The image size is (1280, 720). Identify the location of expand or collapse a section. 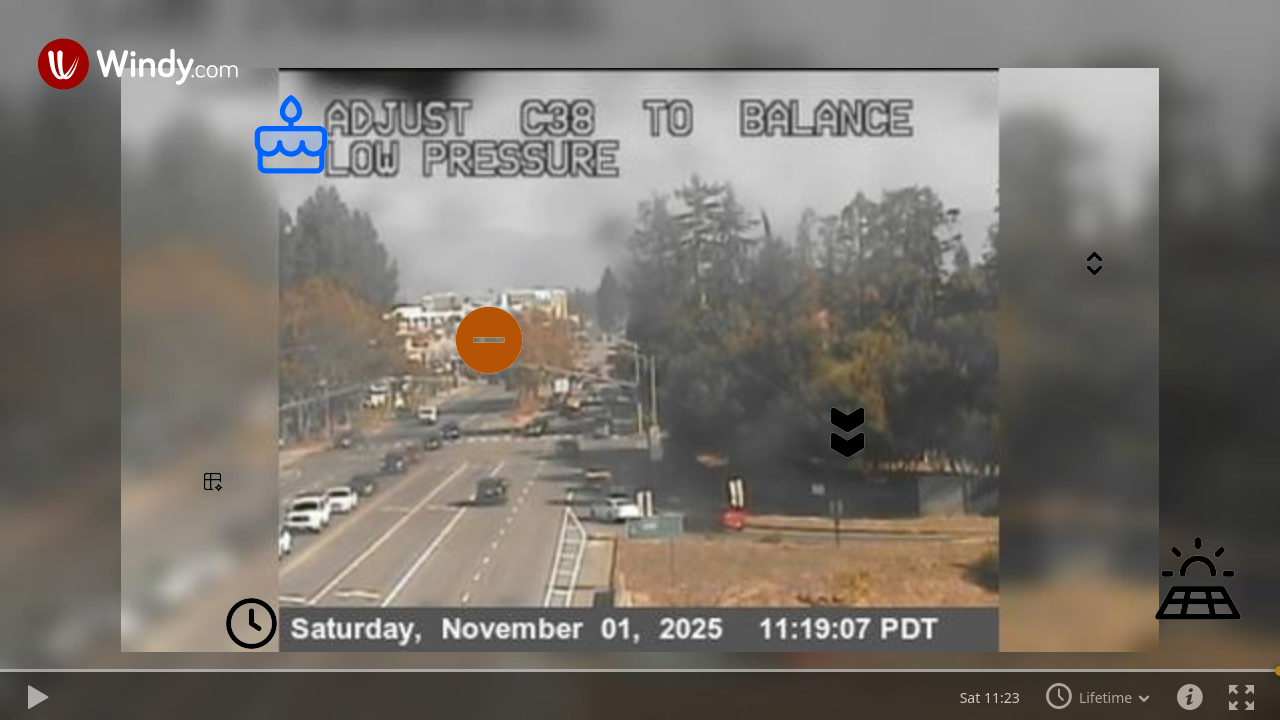
(1094, 263).